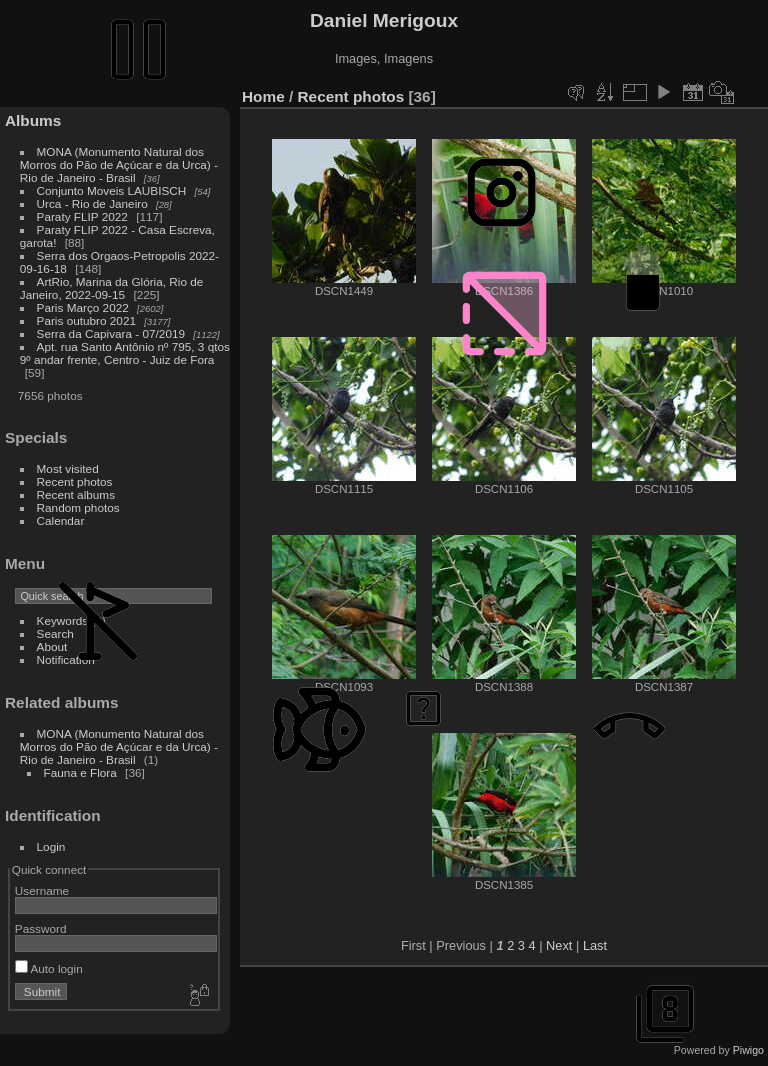 The width and height of the screenshot is (768, 1066). I want to click on access aquarium or fish-related features, so click(319, 729).